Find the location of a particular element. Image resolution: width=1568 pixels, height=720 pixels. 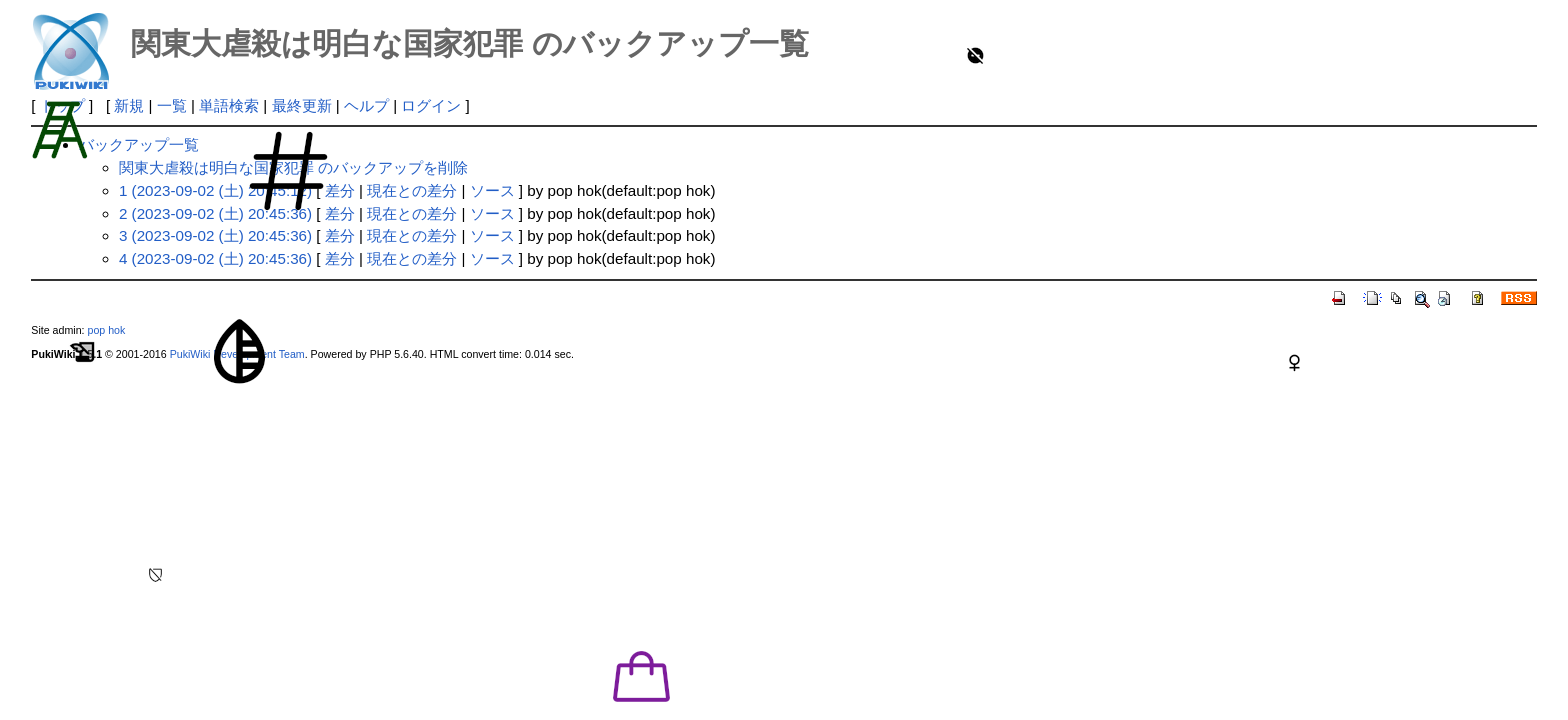

disable do not disturb mode is located at coordinates (975, 55).